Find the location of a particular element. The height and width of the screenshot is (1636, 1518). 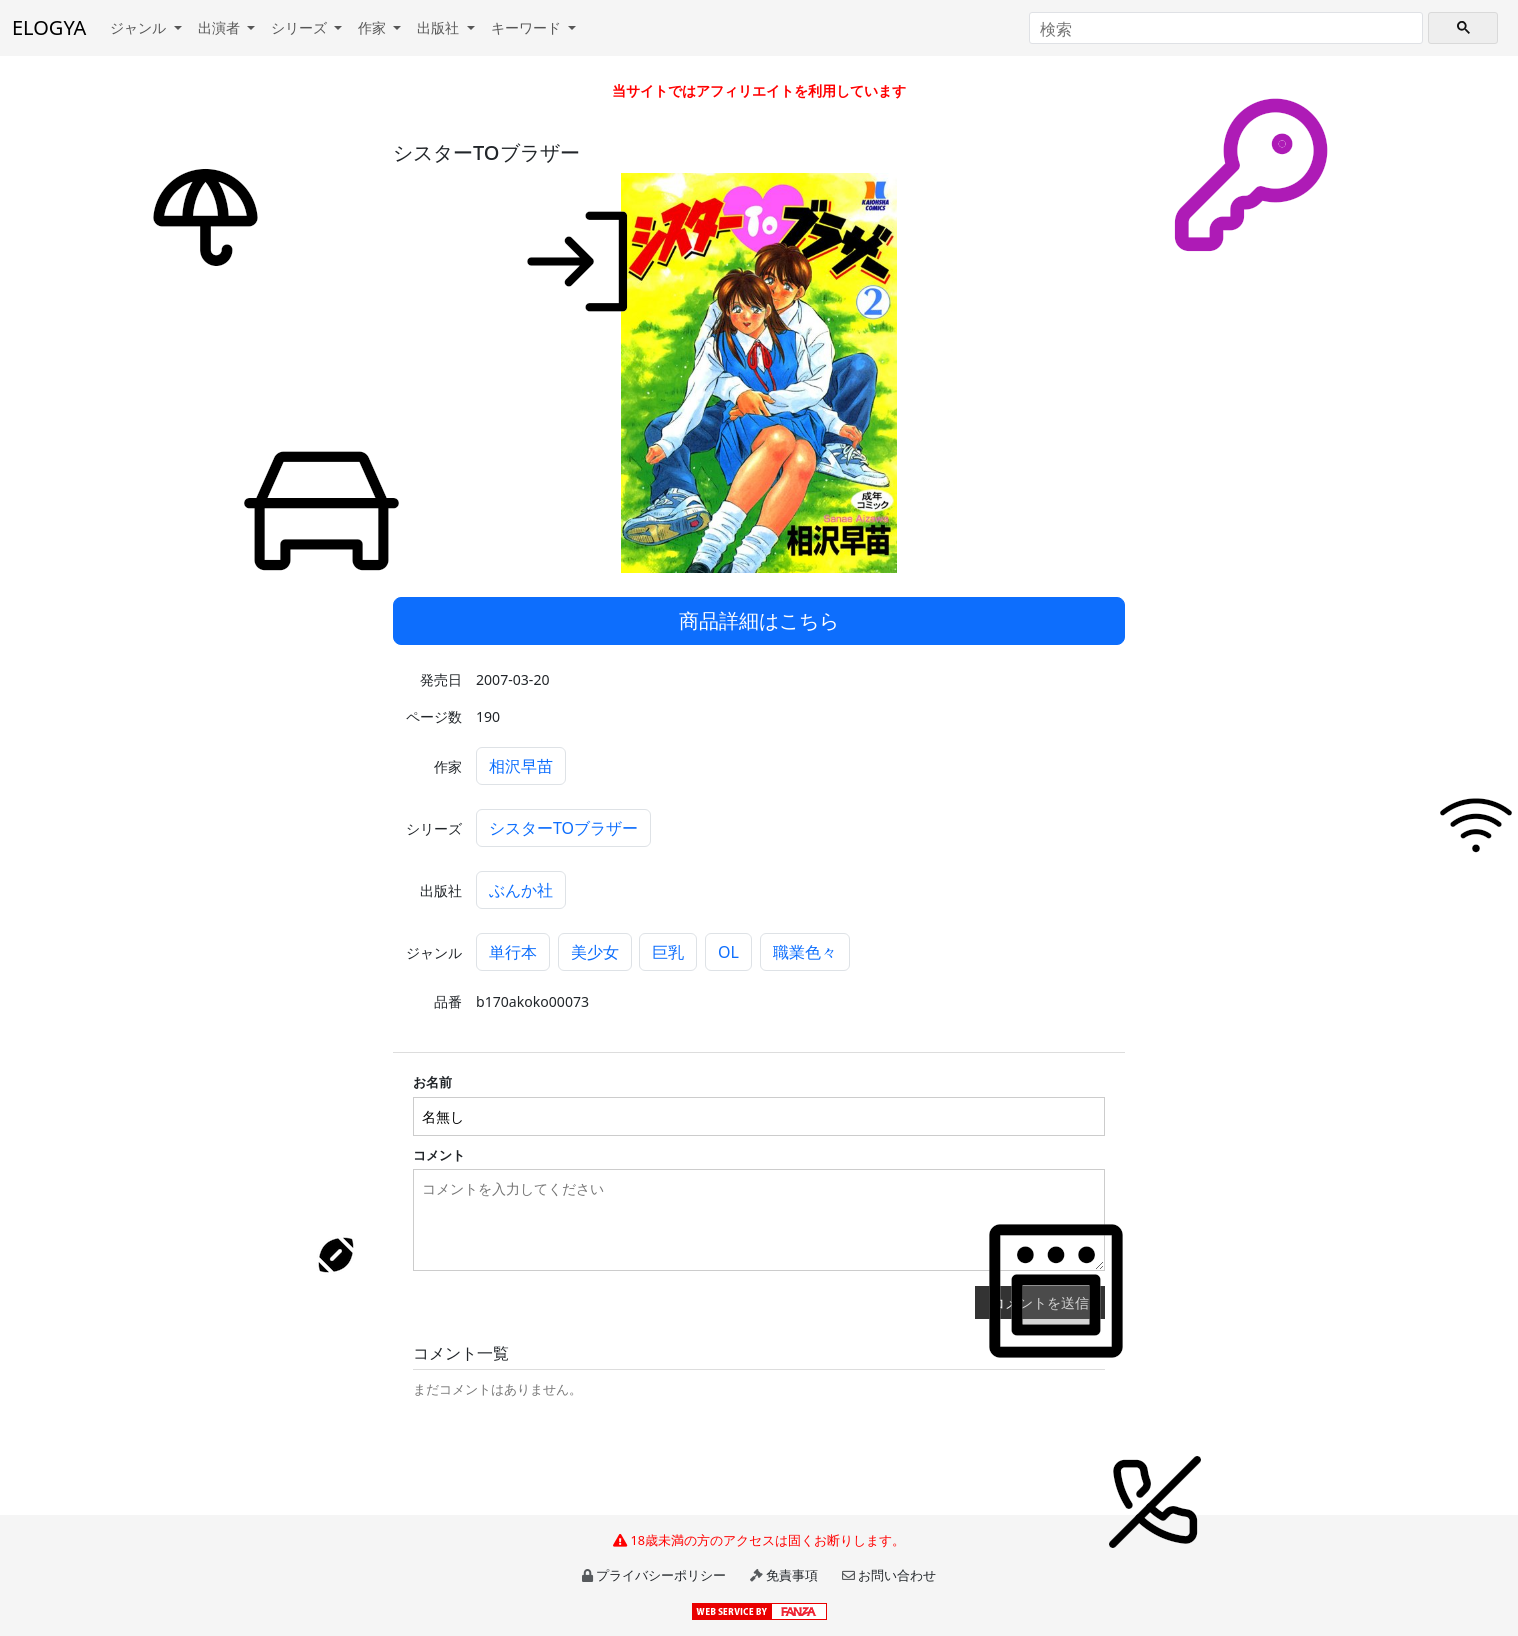

access sports or football content is located at coordinates (336, 1255).